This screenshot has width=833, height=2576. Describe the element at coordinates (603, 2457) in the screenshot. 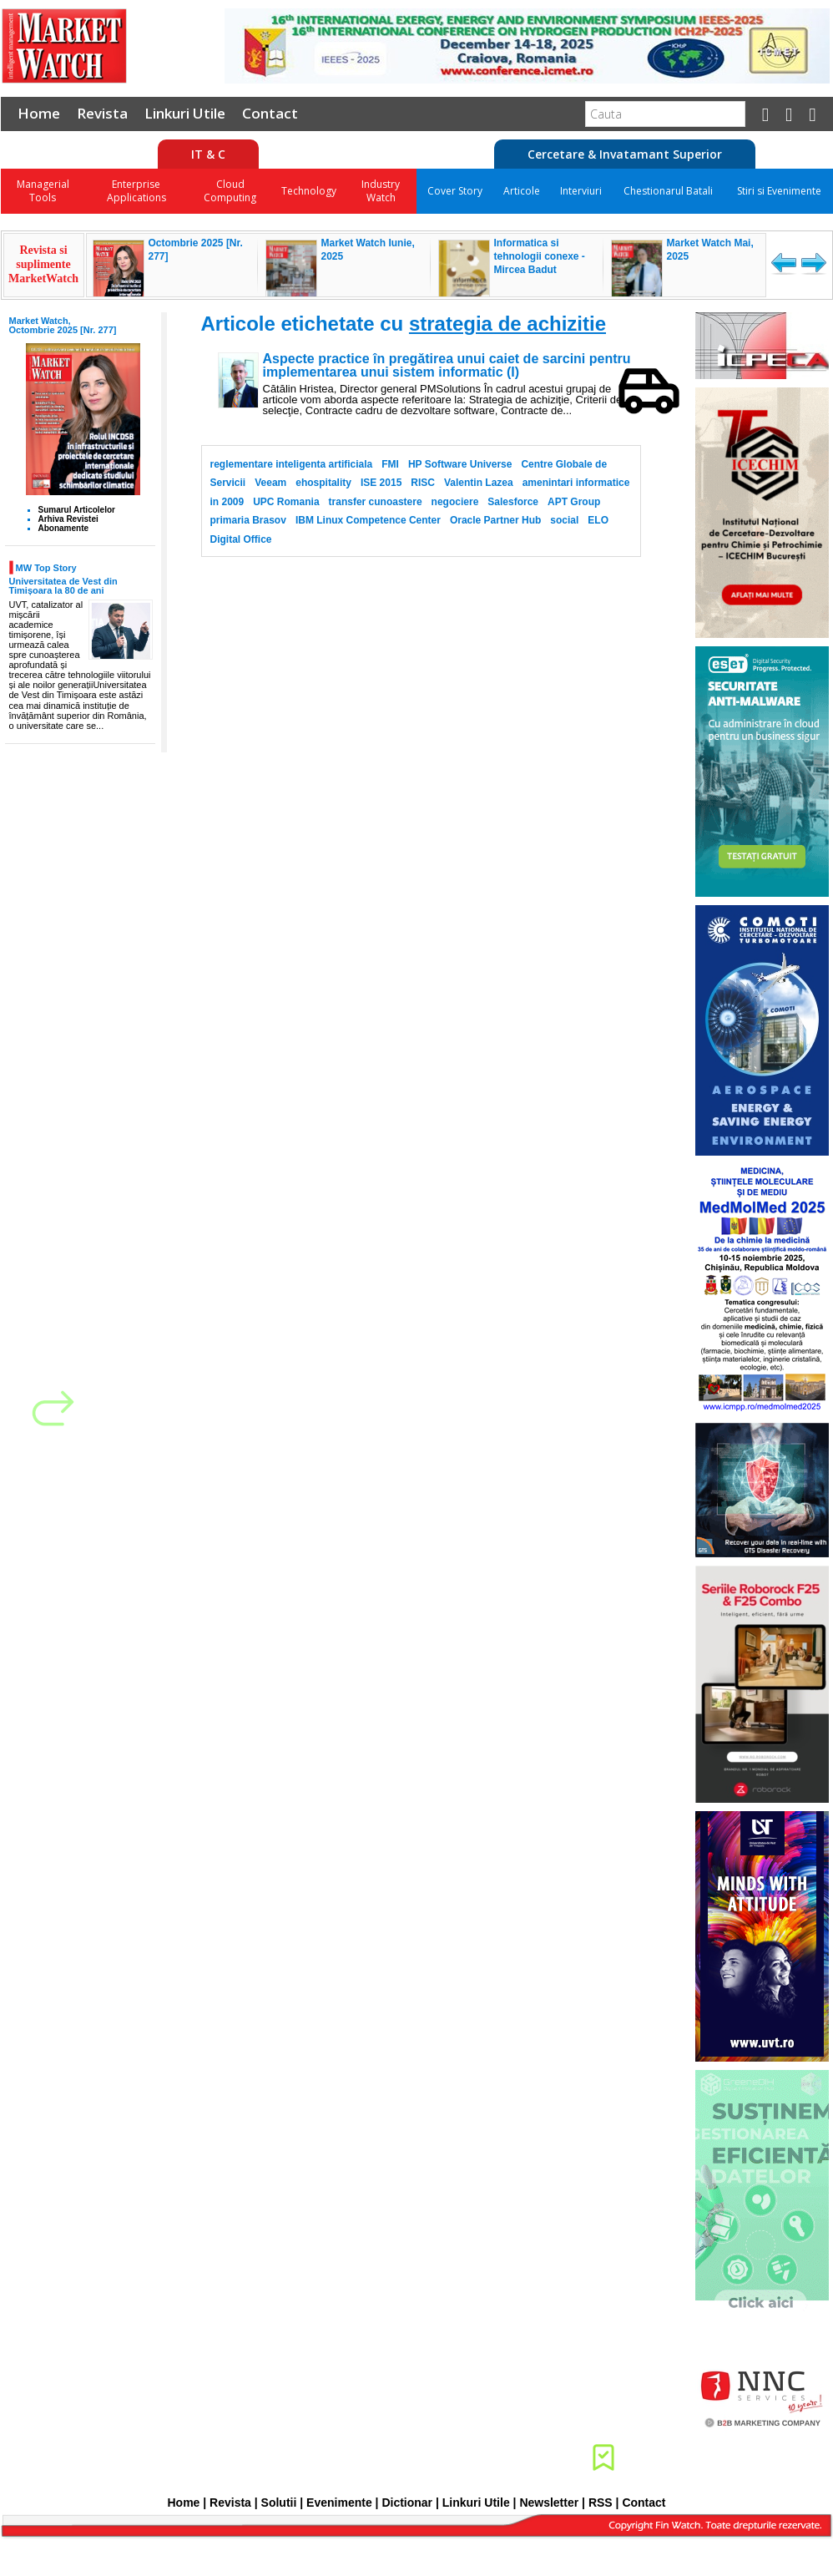

I see `item successfully bookmarked` at that location.